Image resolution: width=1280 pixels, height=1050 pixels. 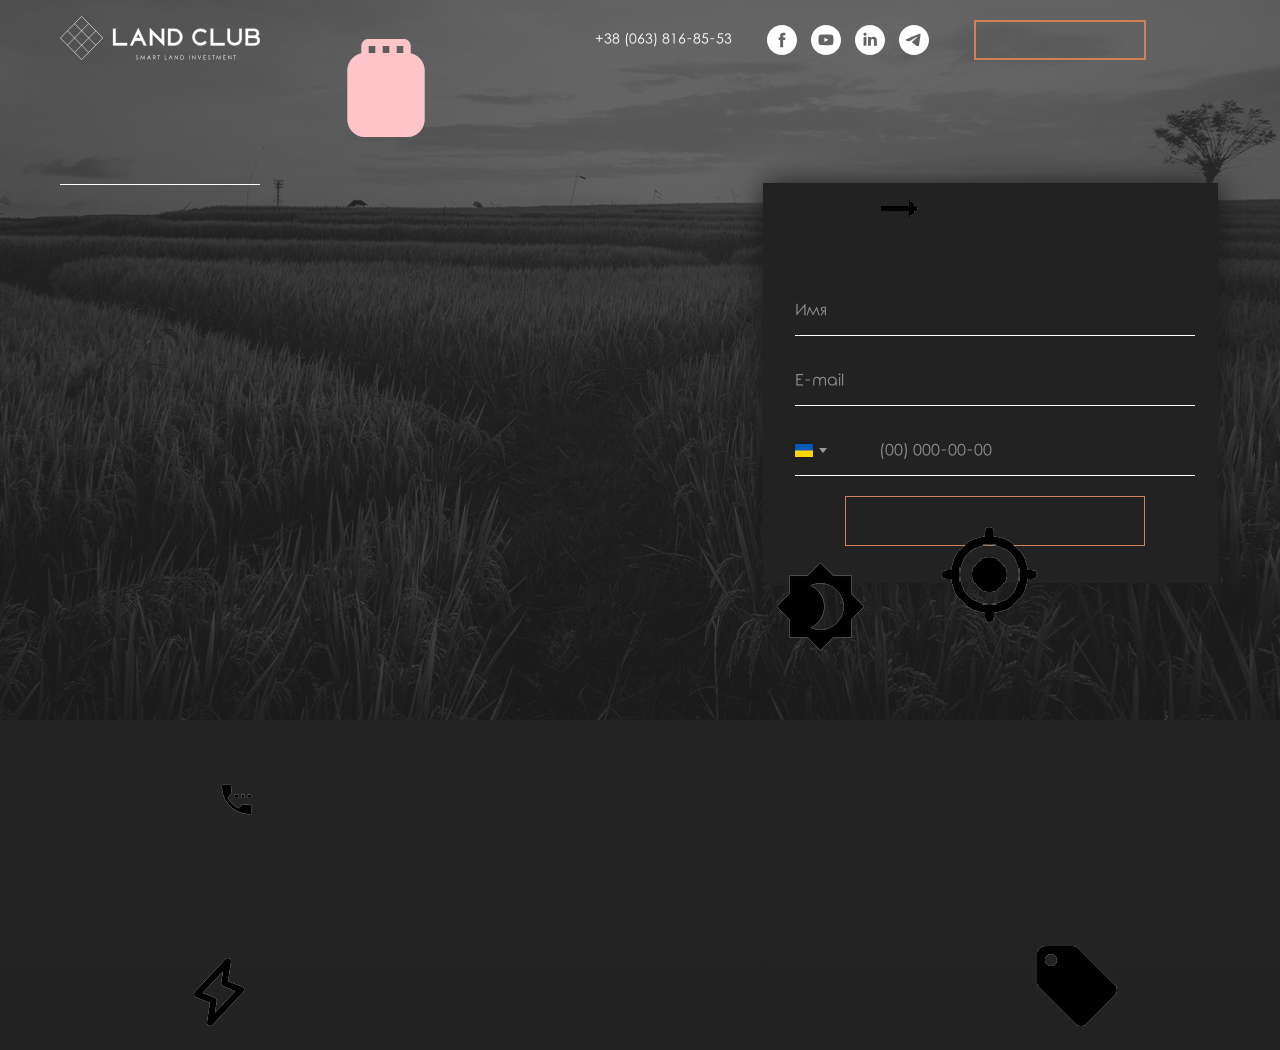 I want to click on add or view tags for an item, so click(x=1077, y=986).